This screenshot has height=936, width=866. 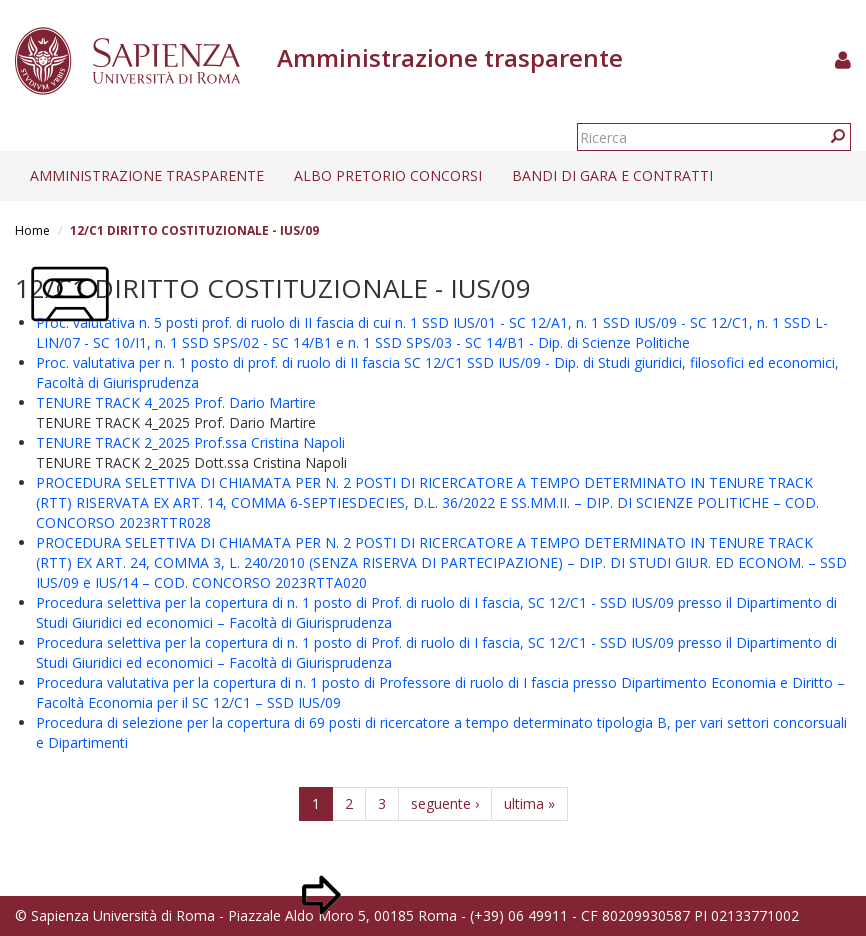 What do you see at coordinates (320, 895) in the screenshot?
I see `go forward or proceed to the next step` at bounding box center [320, 895].